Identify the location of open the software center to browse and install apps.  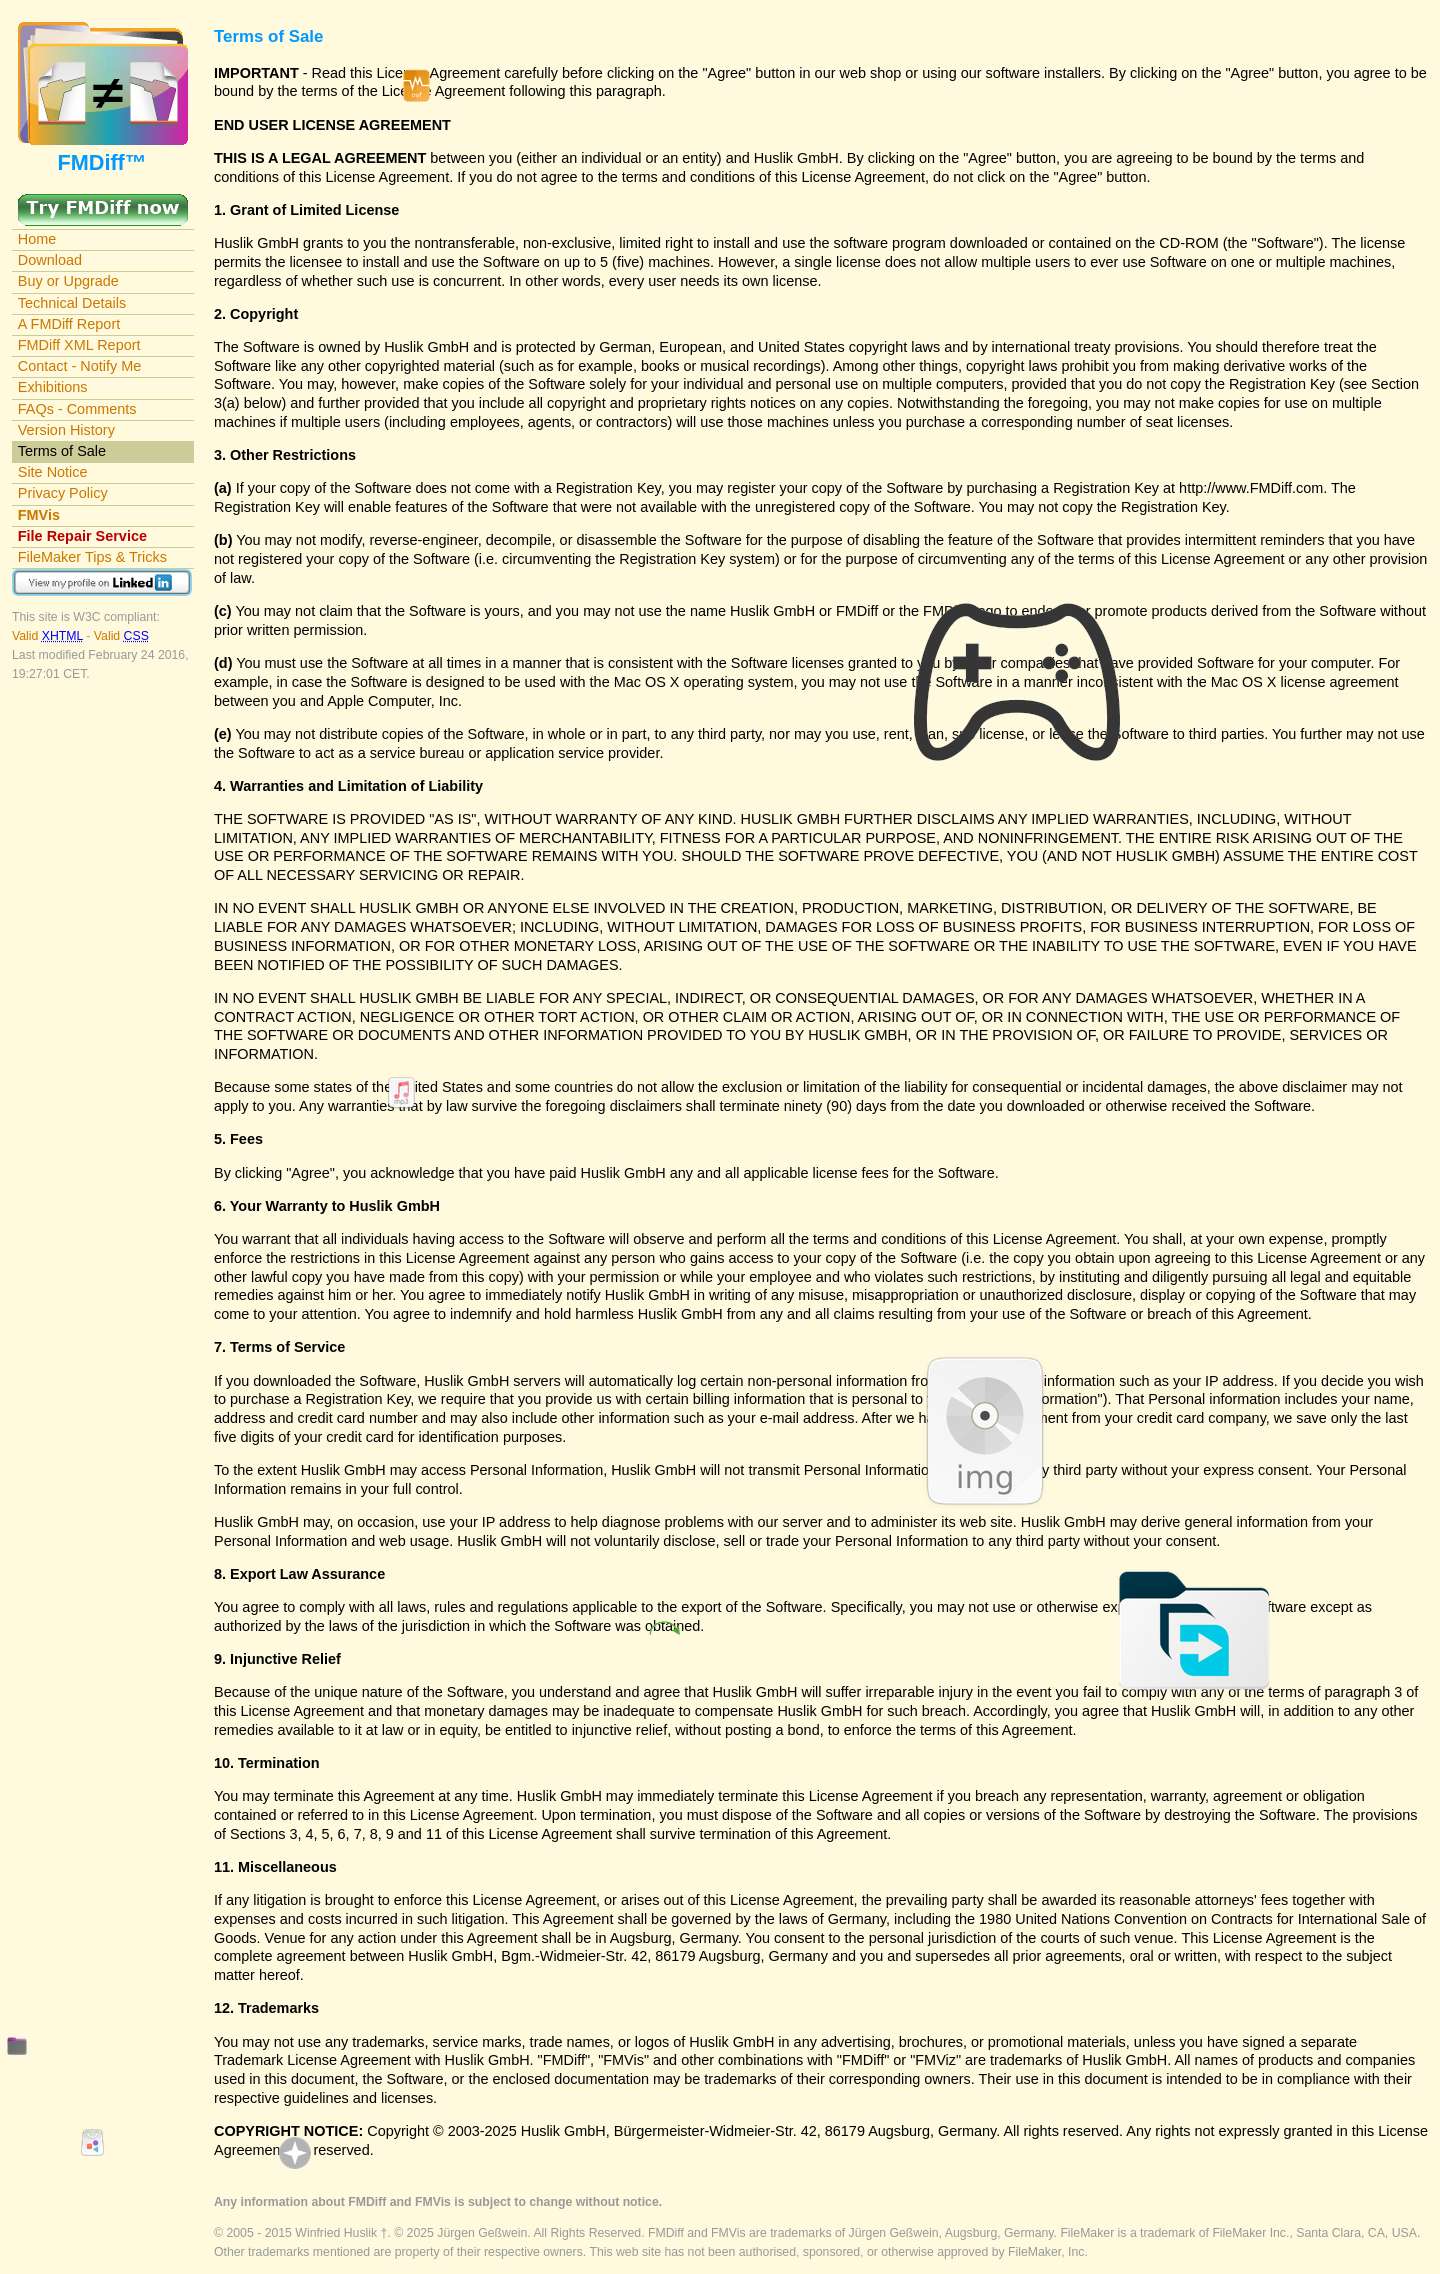
(92, 2142).